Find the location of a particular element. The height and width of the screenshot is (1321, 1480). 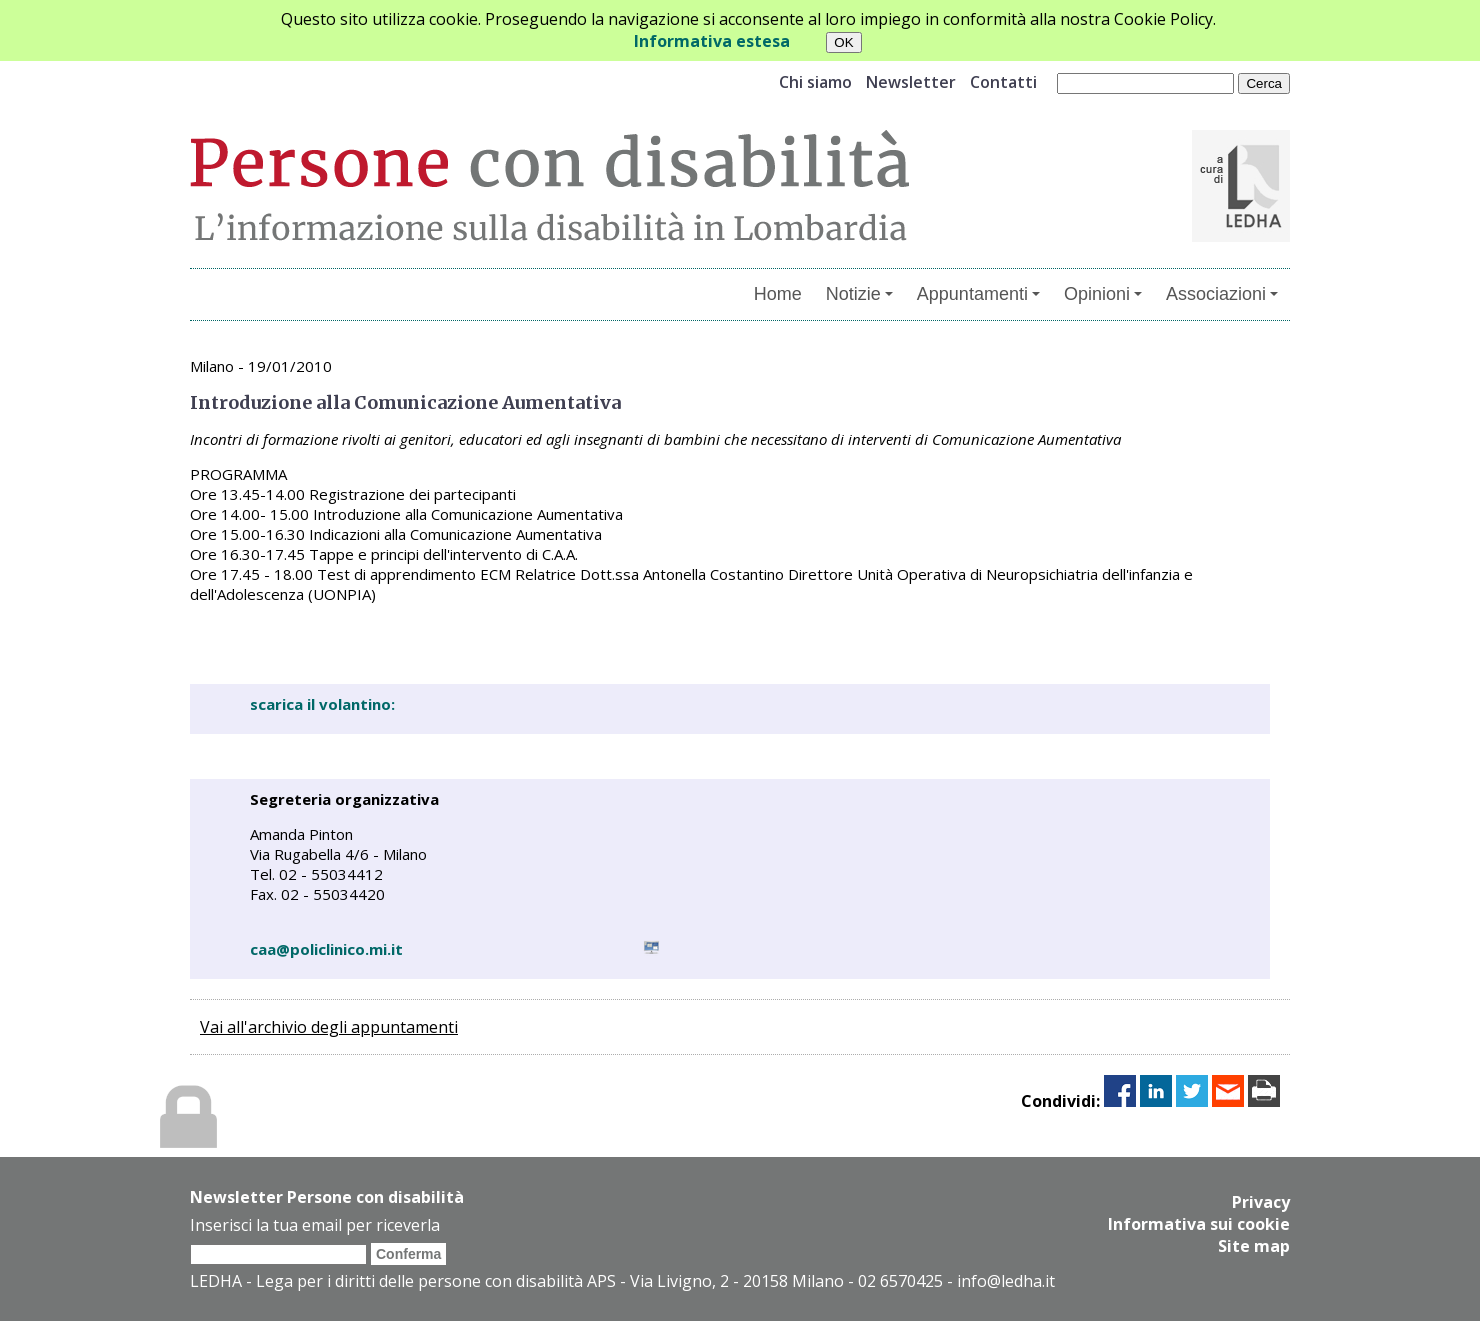

configure remote desktop settings is located at coordinates (651, 947).